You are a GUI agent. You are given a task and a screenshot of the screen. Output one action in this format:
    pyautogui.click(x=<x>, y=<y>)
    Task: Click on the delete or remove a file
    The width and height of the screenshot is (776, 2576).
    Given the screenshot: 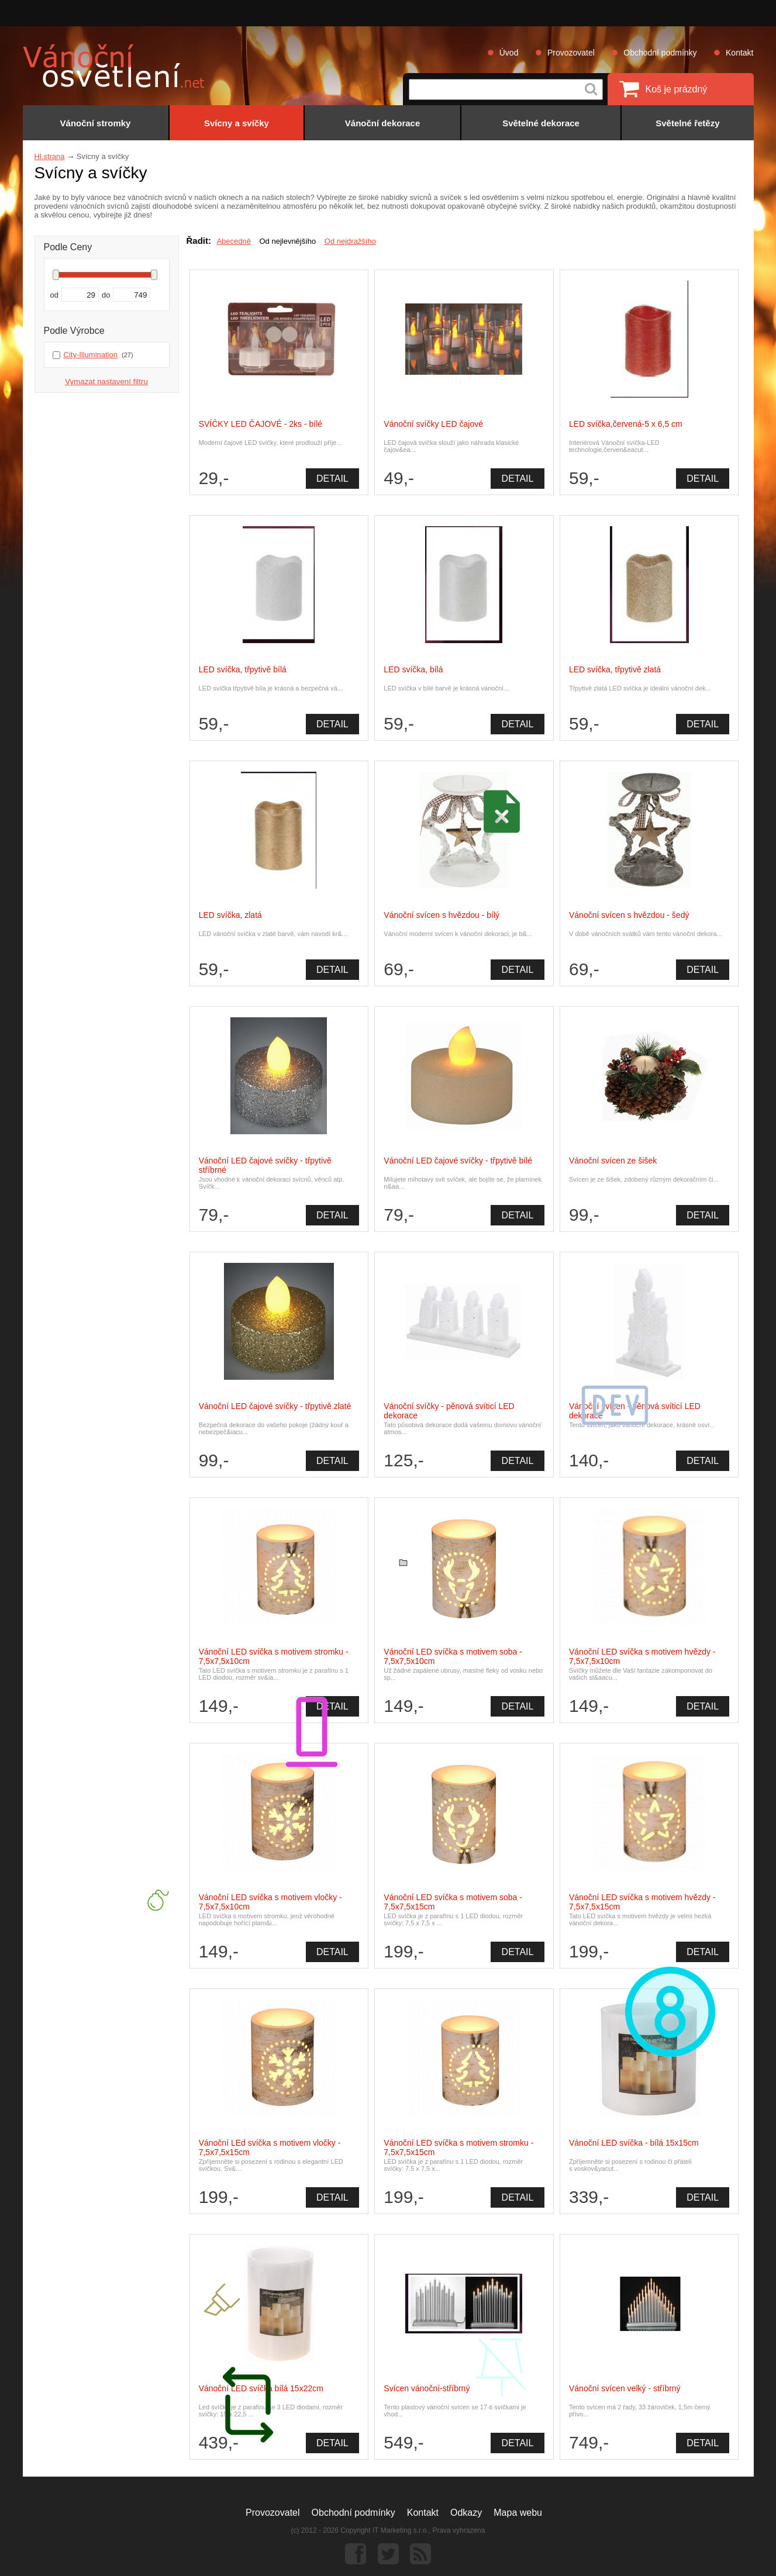 What is the action you would take?
    pyautogui.click(x=502, y=812)
    